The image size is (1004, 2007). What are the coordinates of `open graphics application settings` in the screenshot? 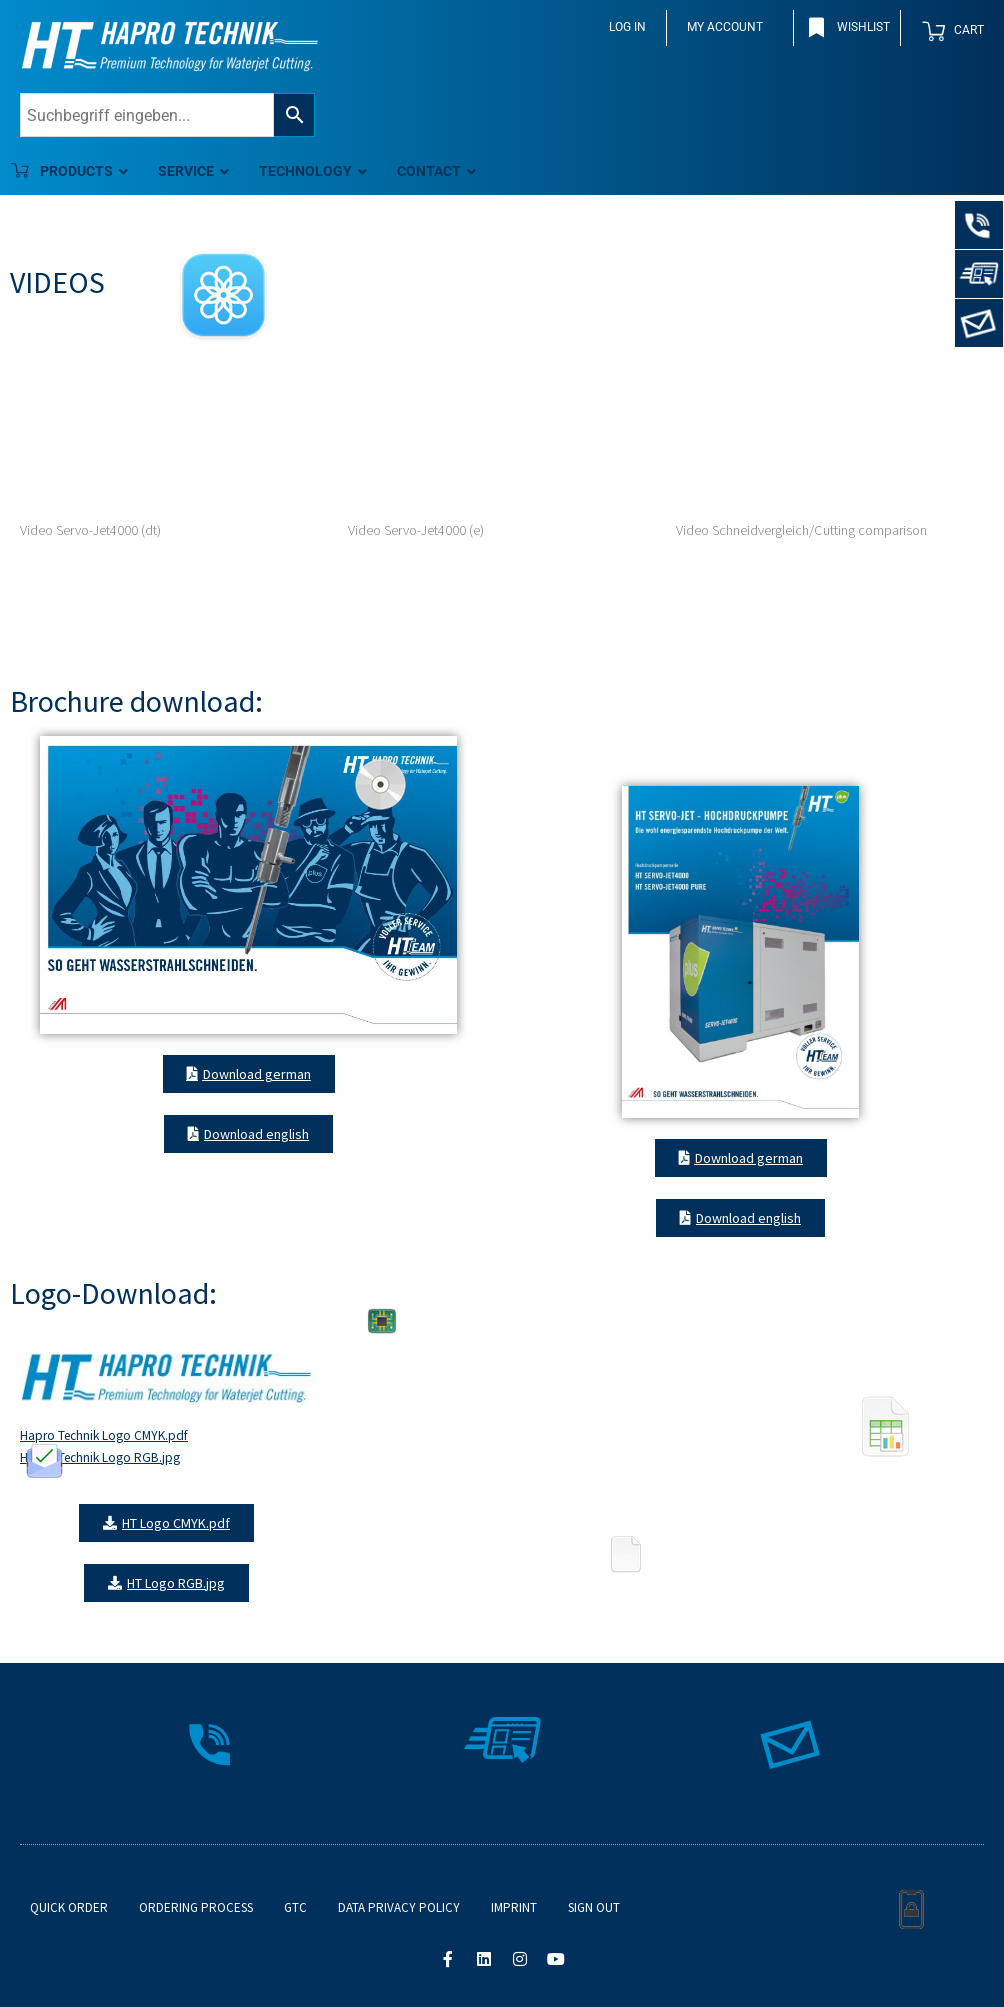 It's located at (223, 296).